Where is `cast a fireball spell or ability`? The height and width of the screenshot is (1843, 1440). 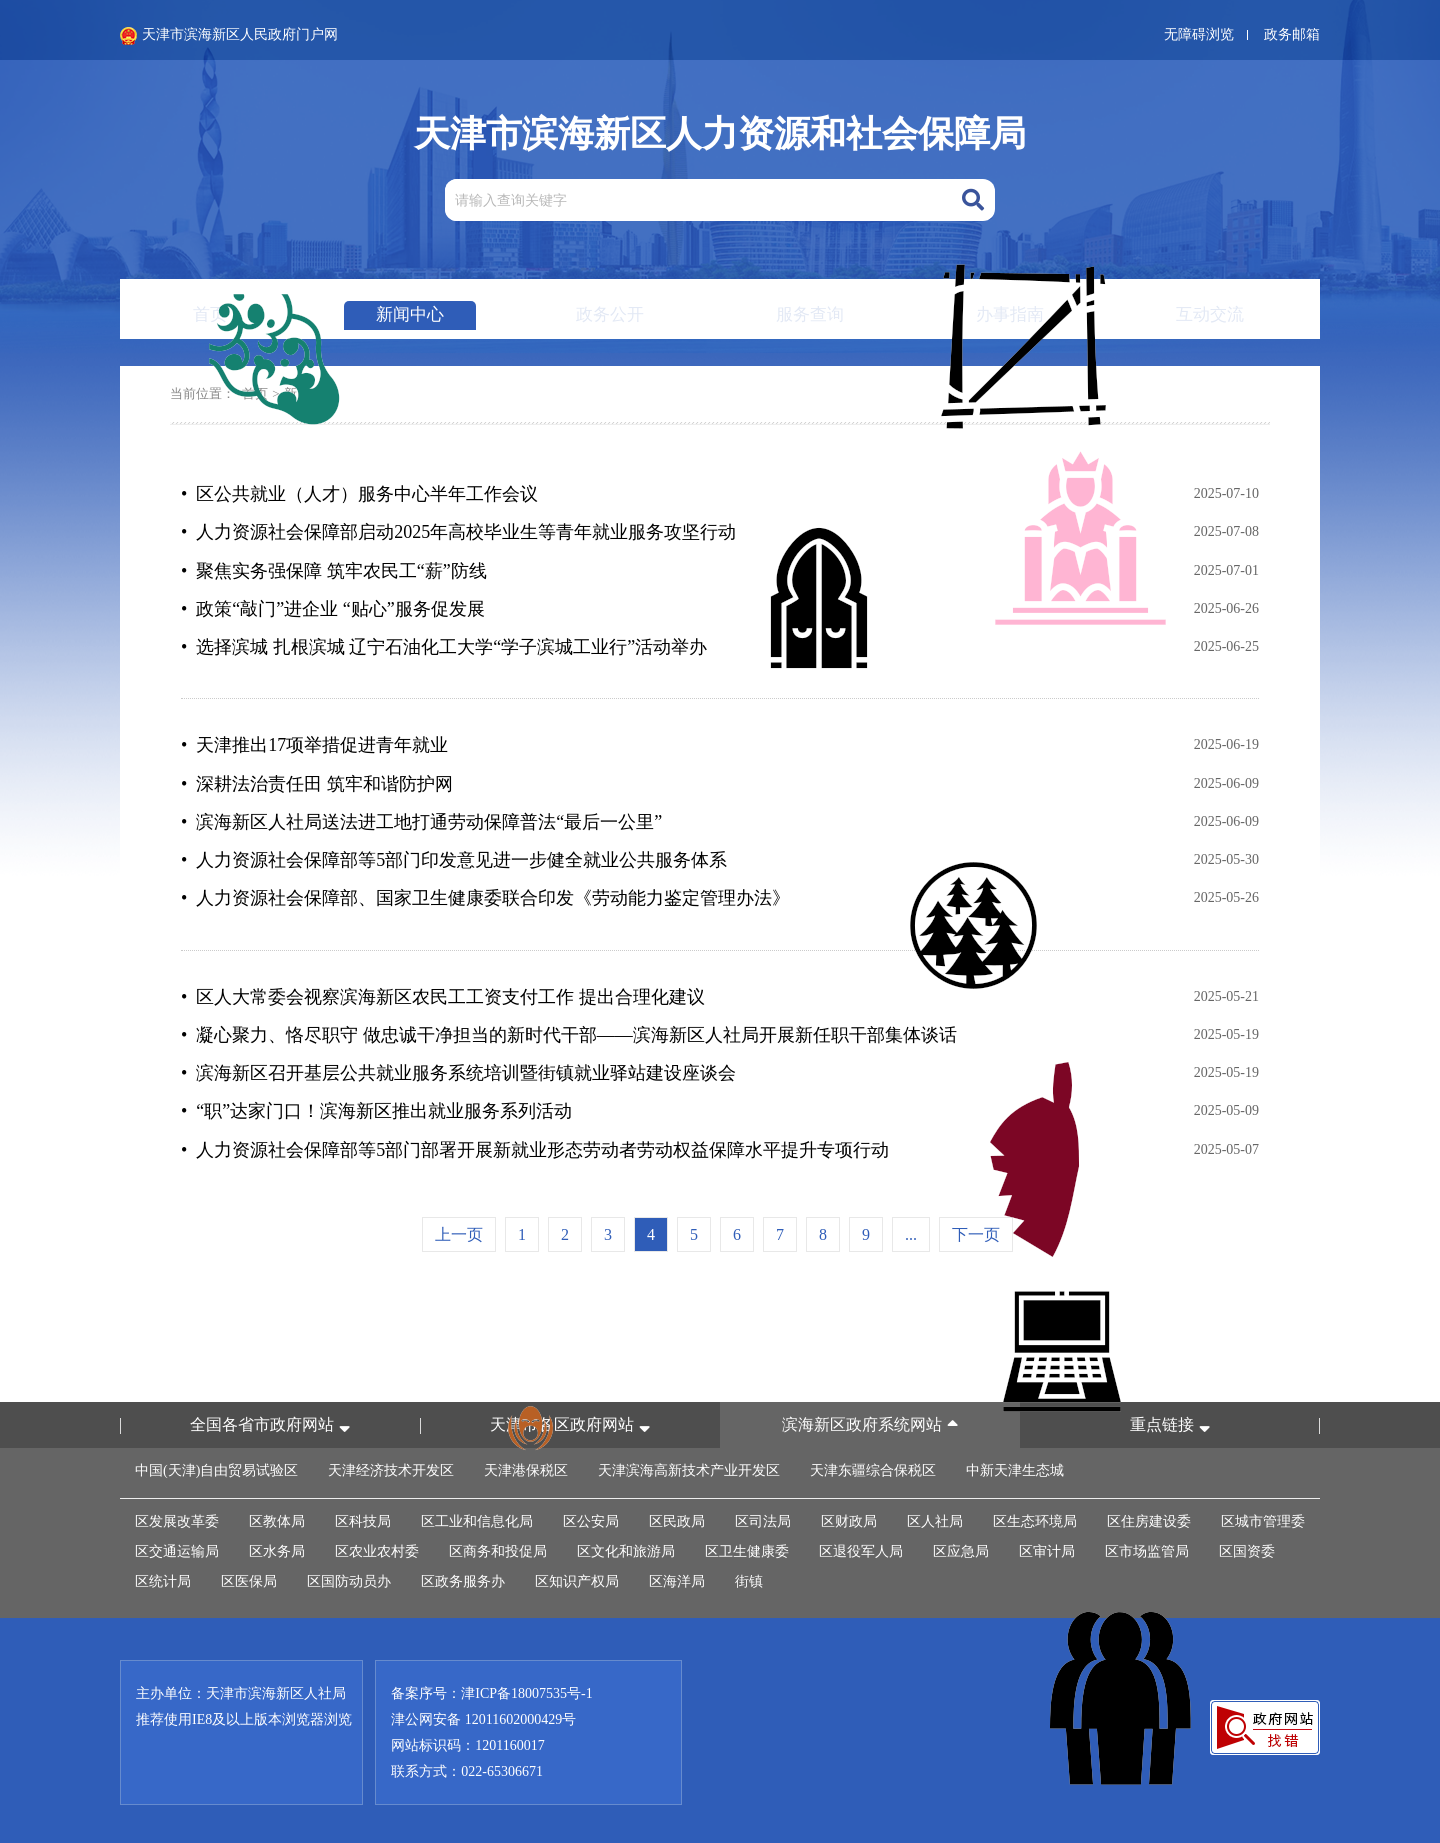
cast a fireball spell or ability is located at coordinates (274, 359).